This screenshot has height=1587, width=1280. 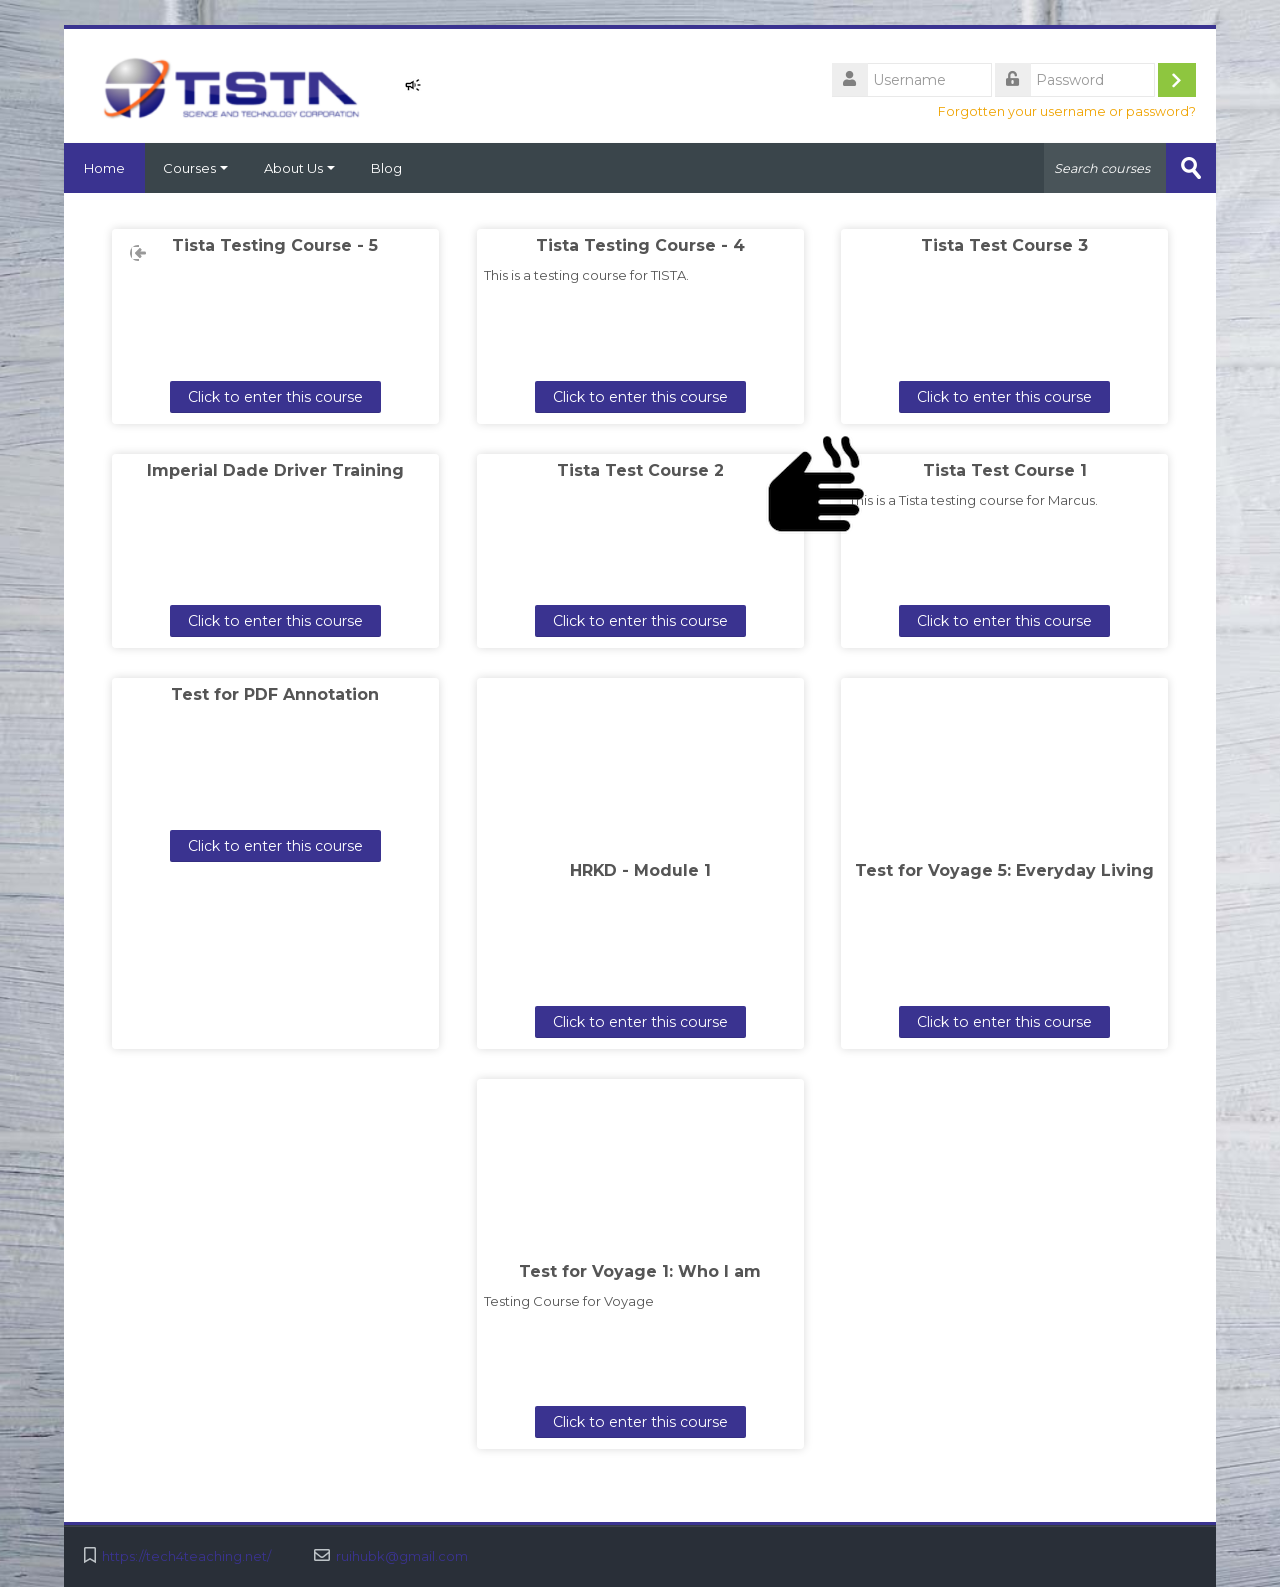 I want to click on activate hand dryer, so click(x=818, y=481).